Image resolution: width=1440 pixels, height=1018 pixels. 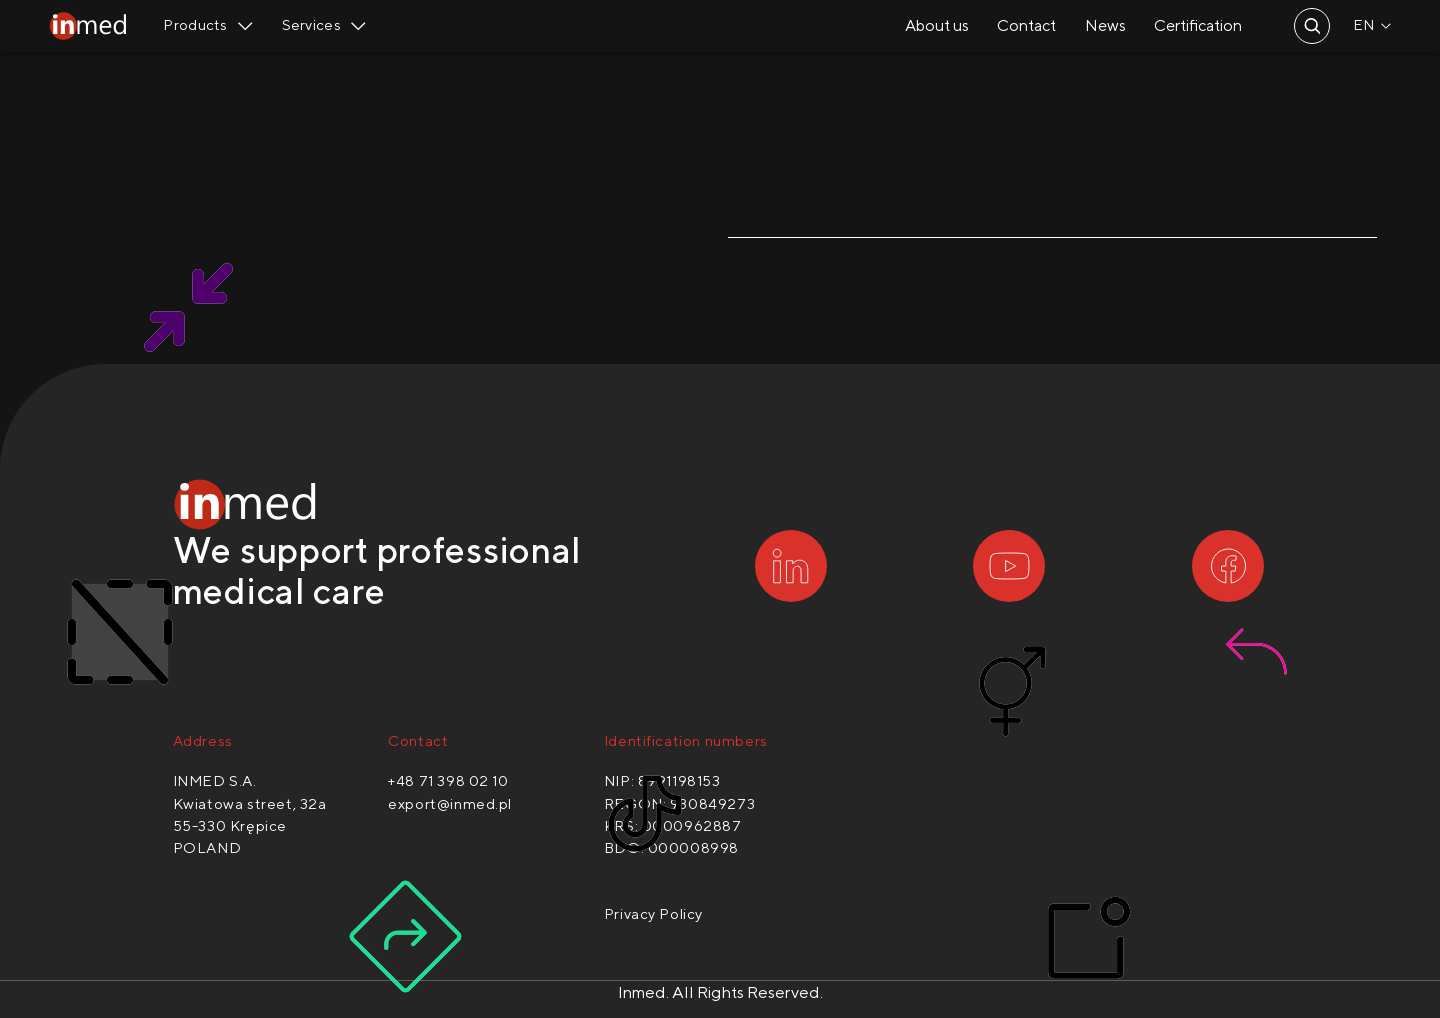 What do you see at coordinates (1256, 651) in the screenshot?
I see `go back to previous screen` at bounding box center [1256, 651].